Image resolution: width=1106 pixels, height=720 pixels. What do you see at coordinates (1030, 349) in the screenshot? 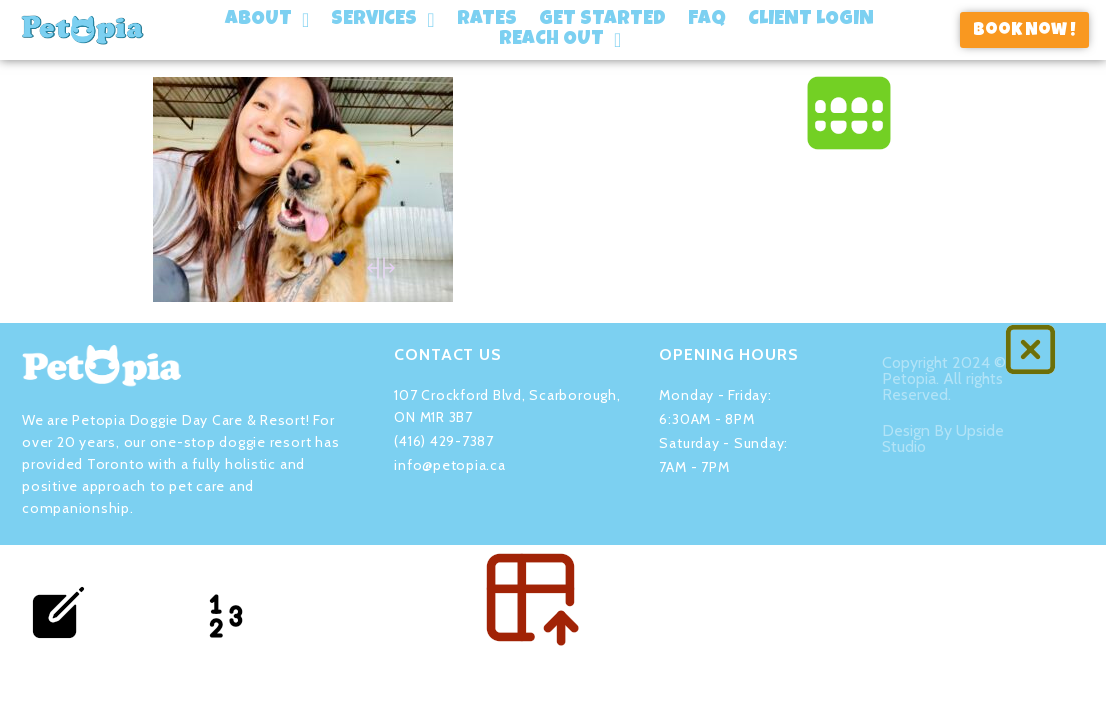
I see `close or dismiss a dialog box` at bounding box center [1030, 349].